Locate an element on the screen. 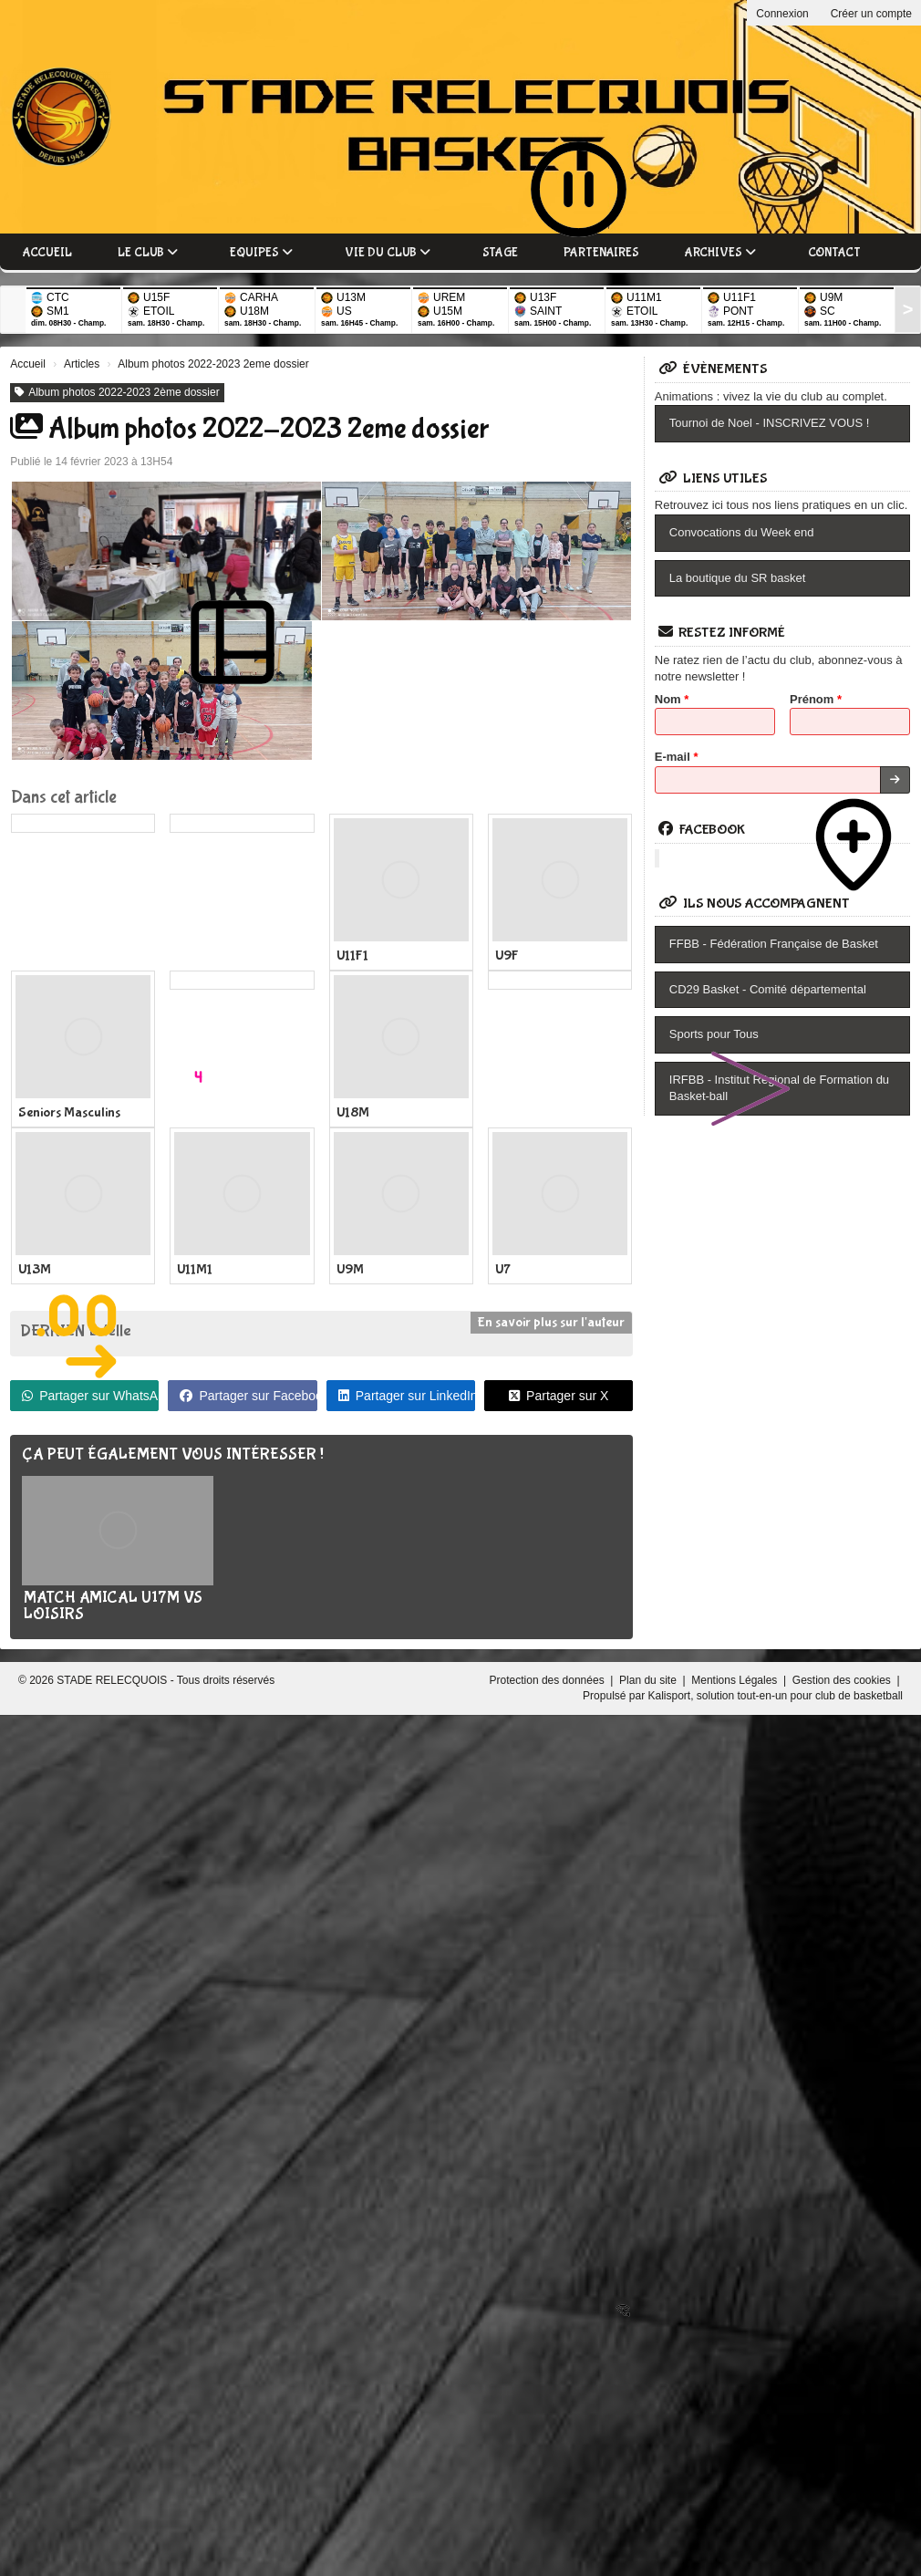  indicates step 4 in a multi-step process is located at coordinates (198, 1076).